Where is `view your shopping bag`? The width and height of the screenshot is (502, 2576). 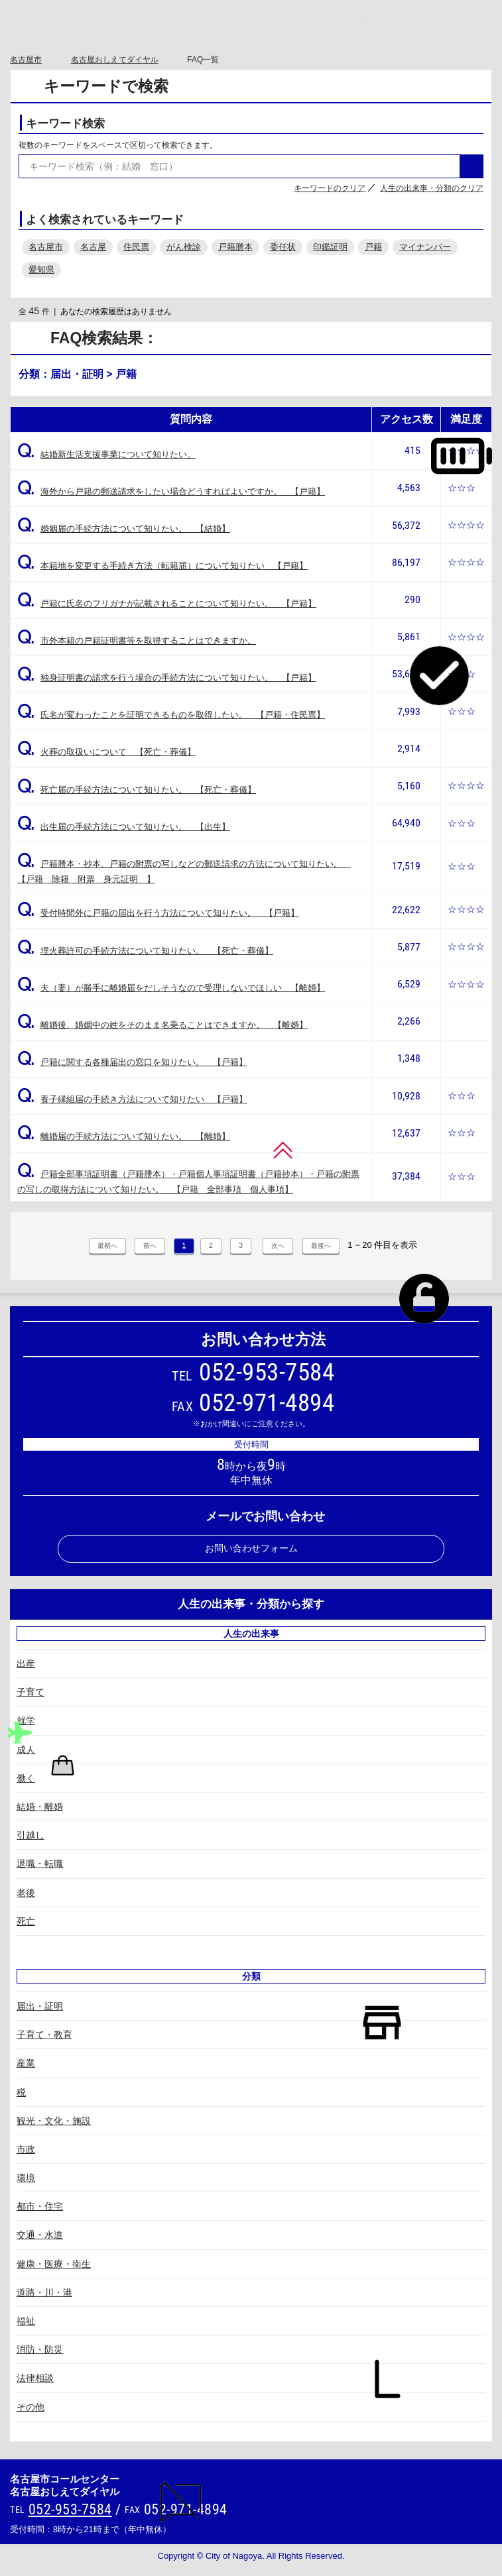 view your shopping bag is located at coordinates (62, 1766).